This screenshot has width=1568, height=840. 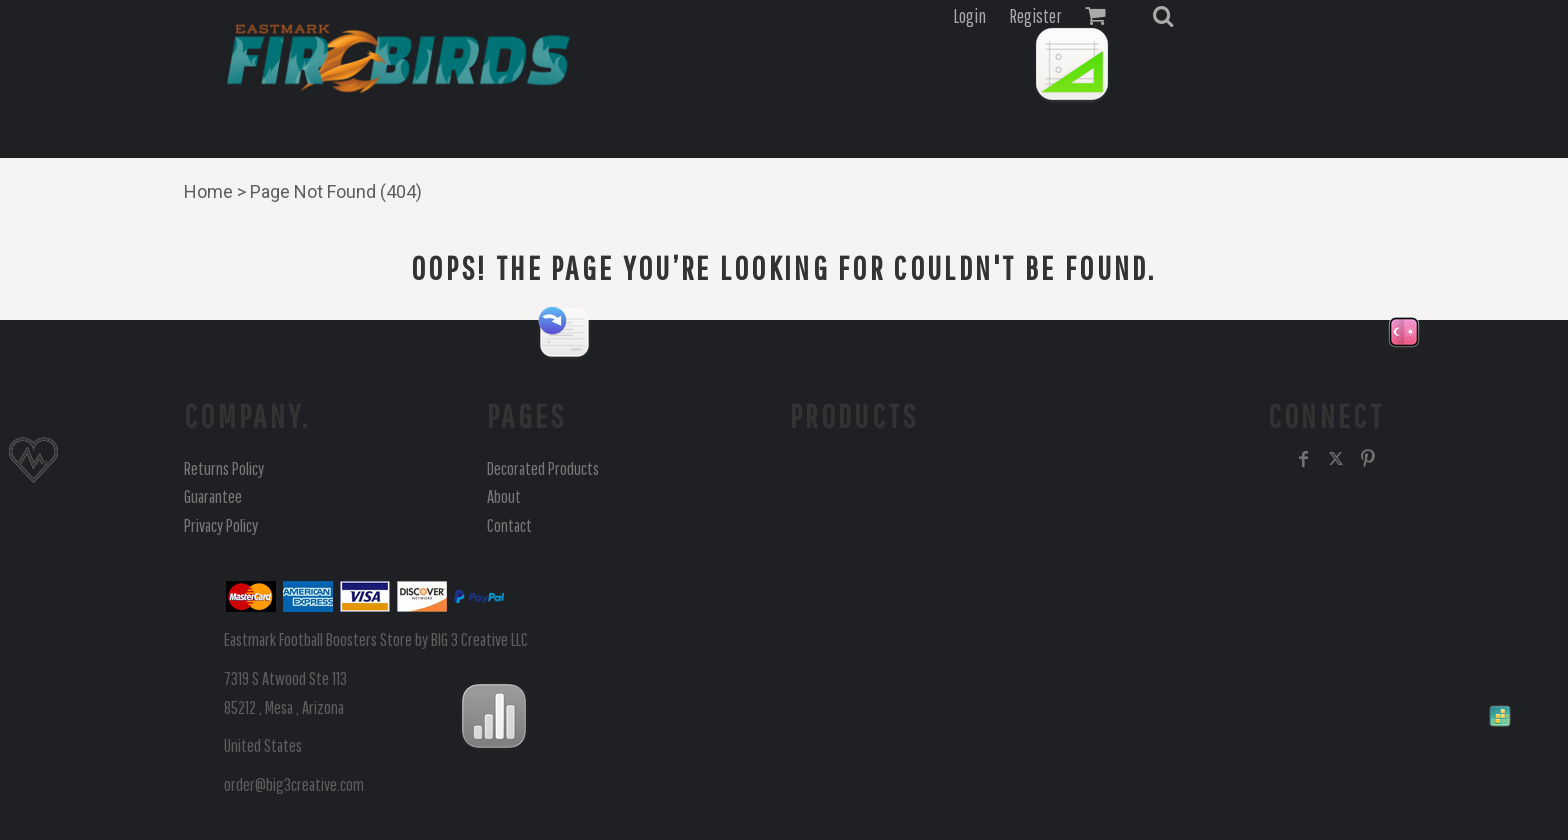 I want to click on open dynamic wallpaper editor app, so click(x=1404, y=332).